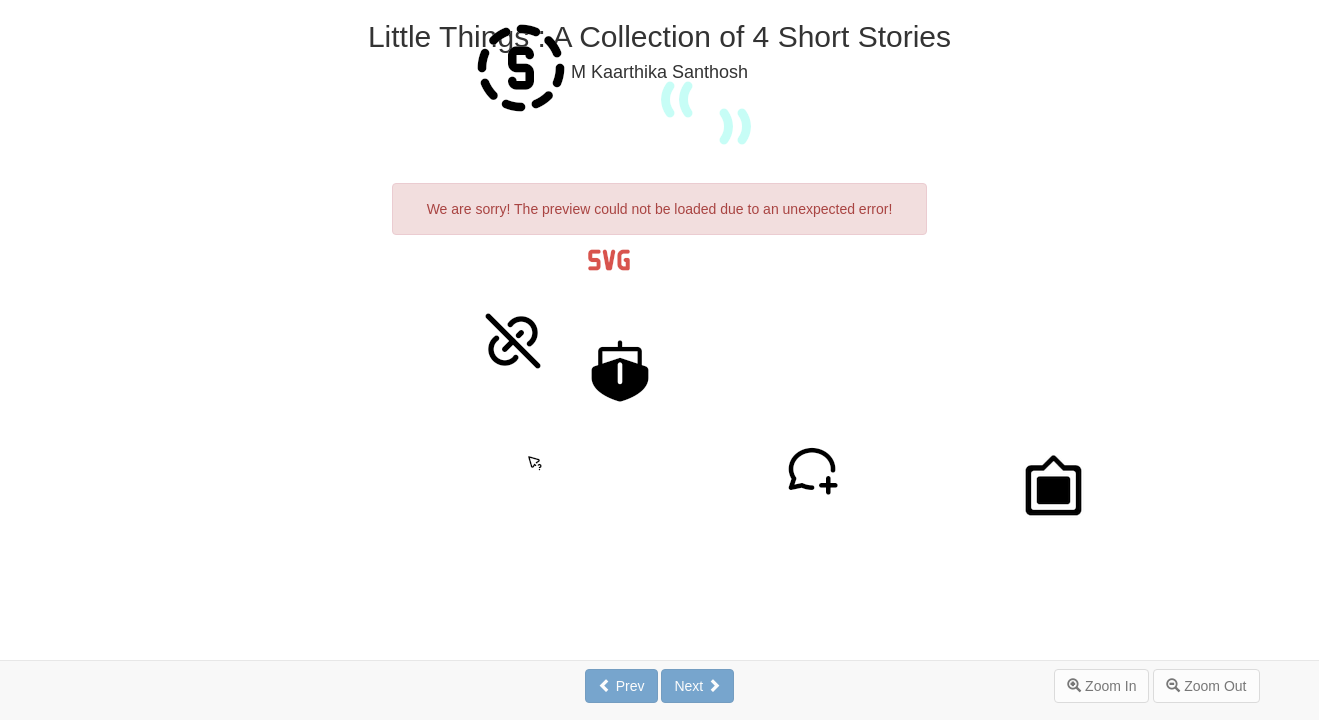  I want to click on view testimonials or customer quotes, so click(706, 113).